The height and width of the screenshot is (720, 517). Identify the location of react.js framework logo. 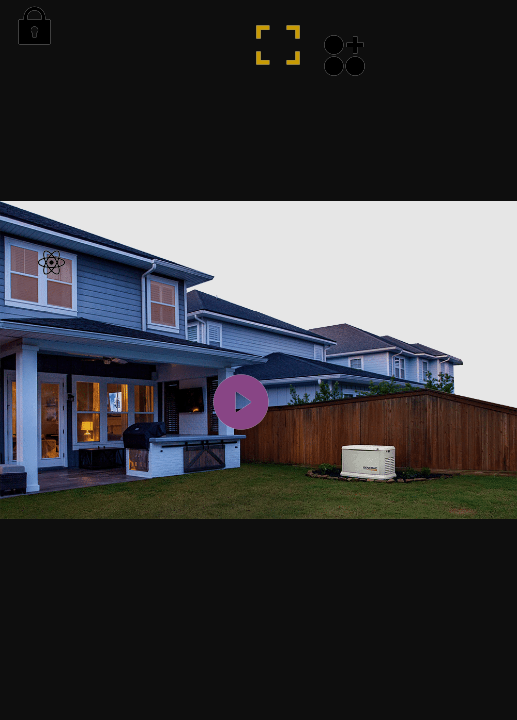
(51, 262).